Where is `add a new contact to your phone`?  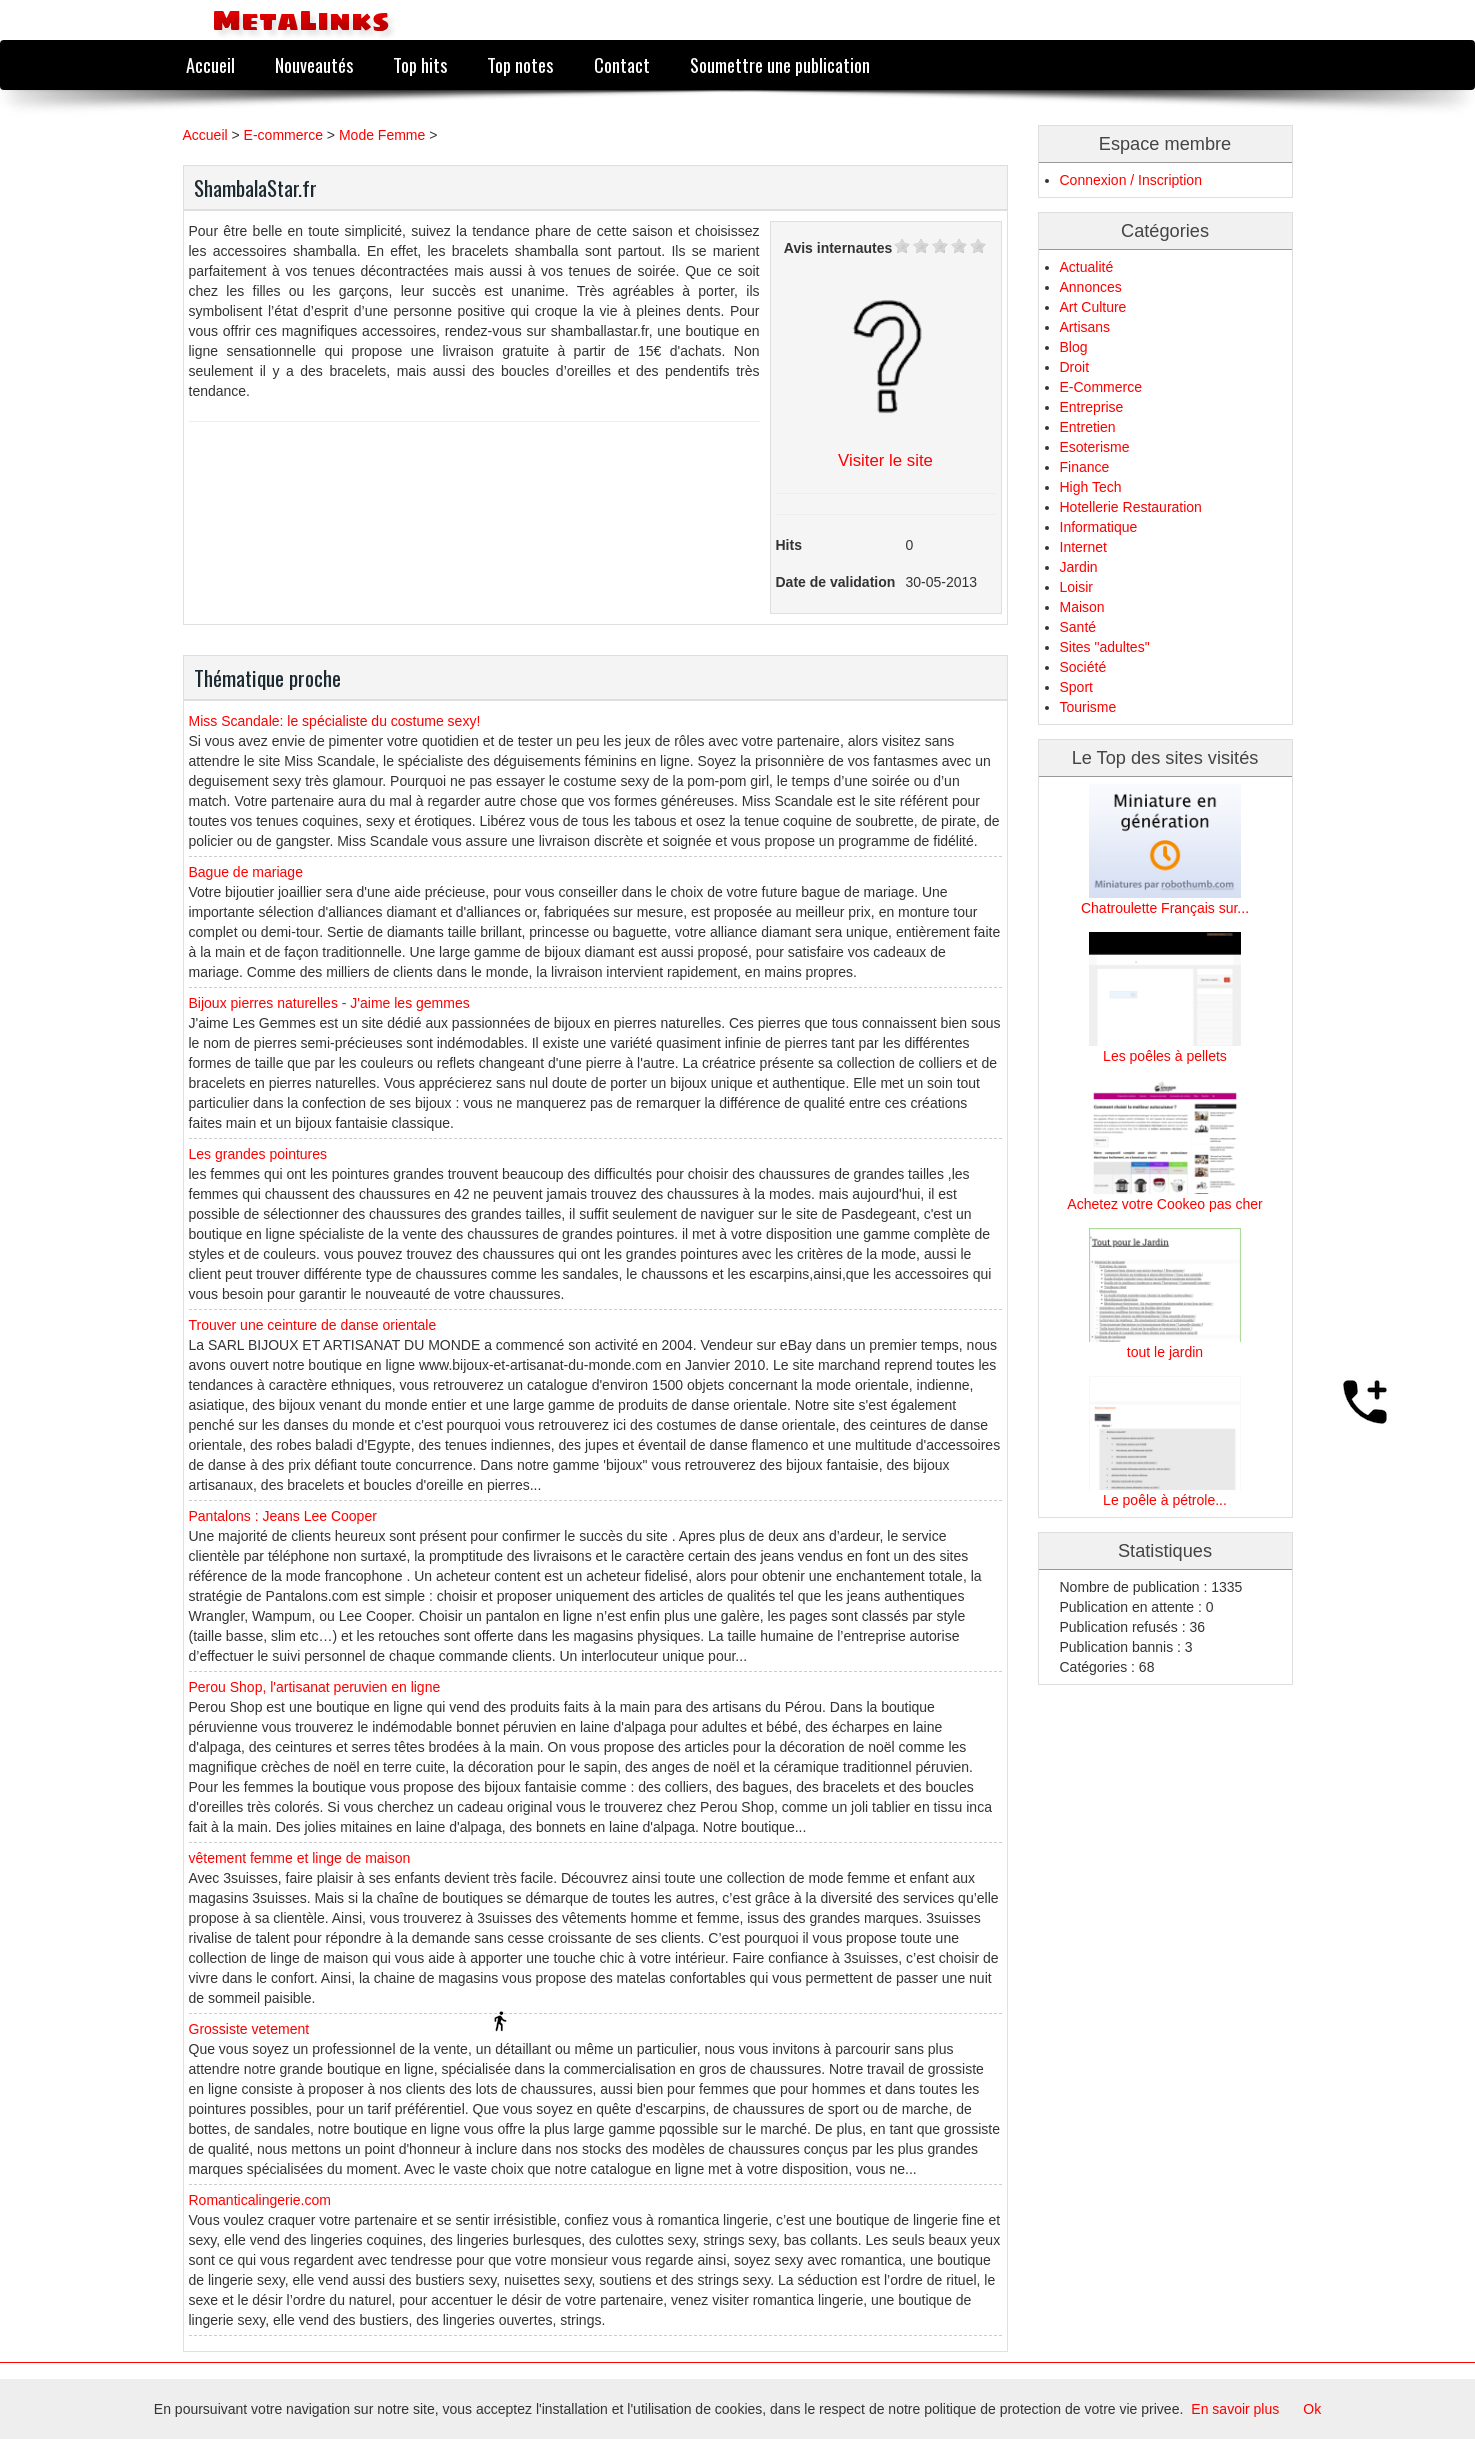
add a new contact to your phone is located at coordinates (1365, 1402).